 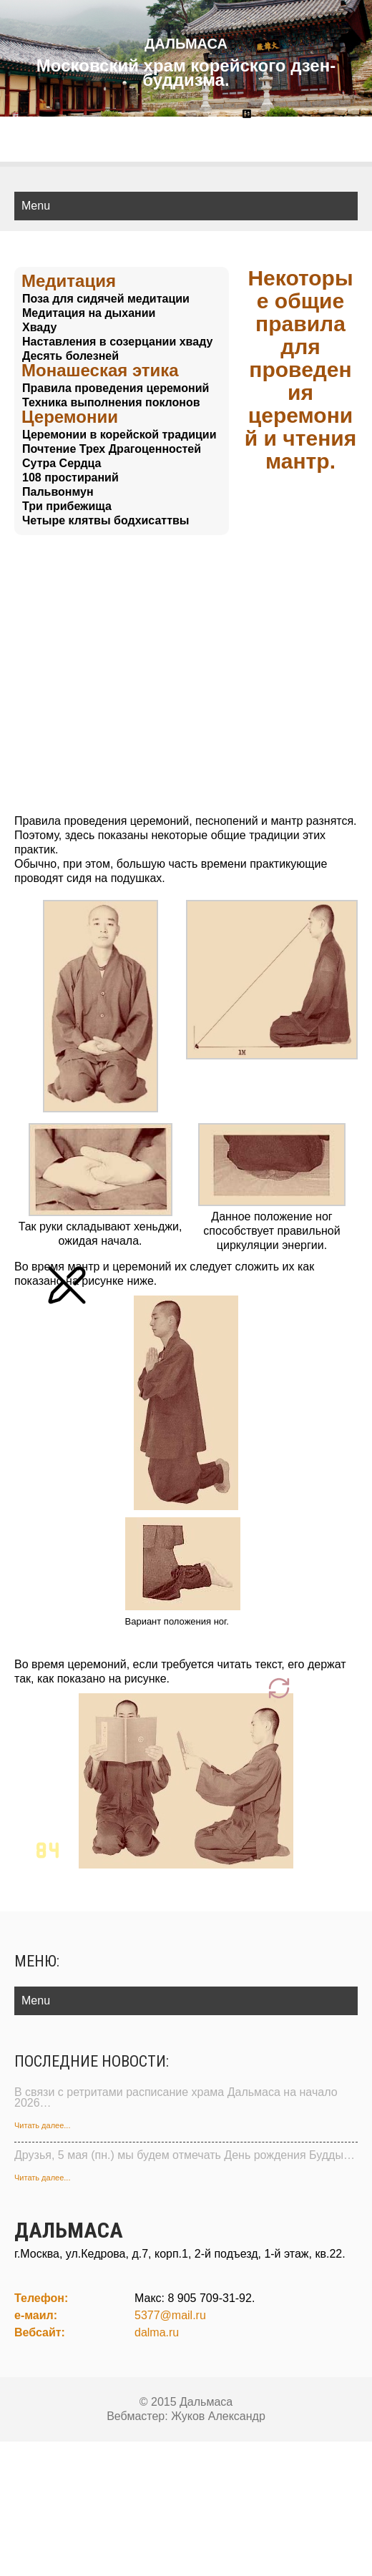 What do you see at coordinates (247, 114) in the screenshot?
I see `indicates elevator access nearby` at bounding box center [247, 114].